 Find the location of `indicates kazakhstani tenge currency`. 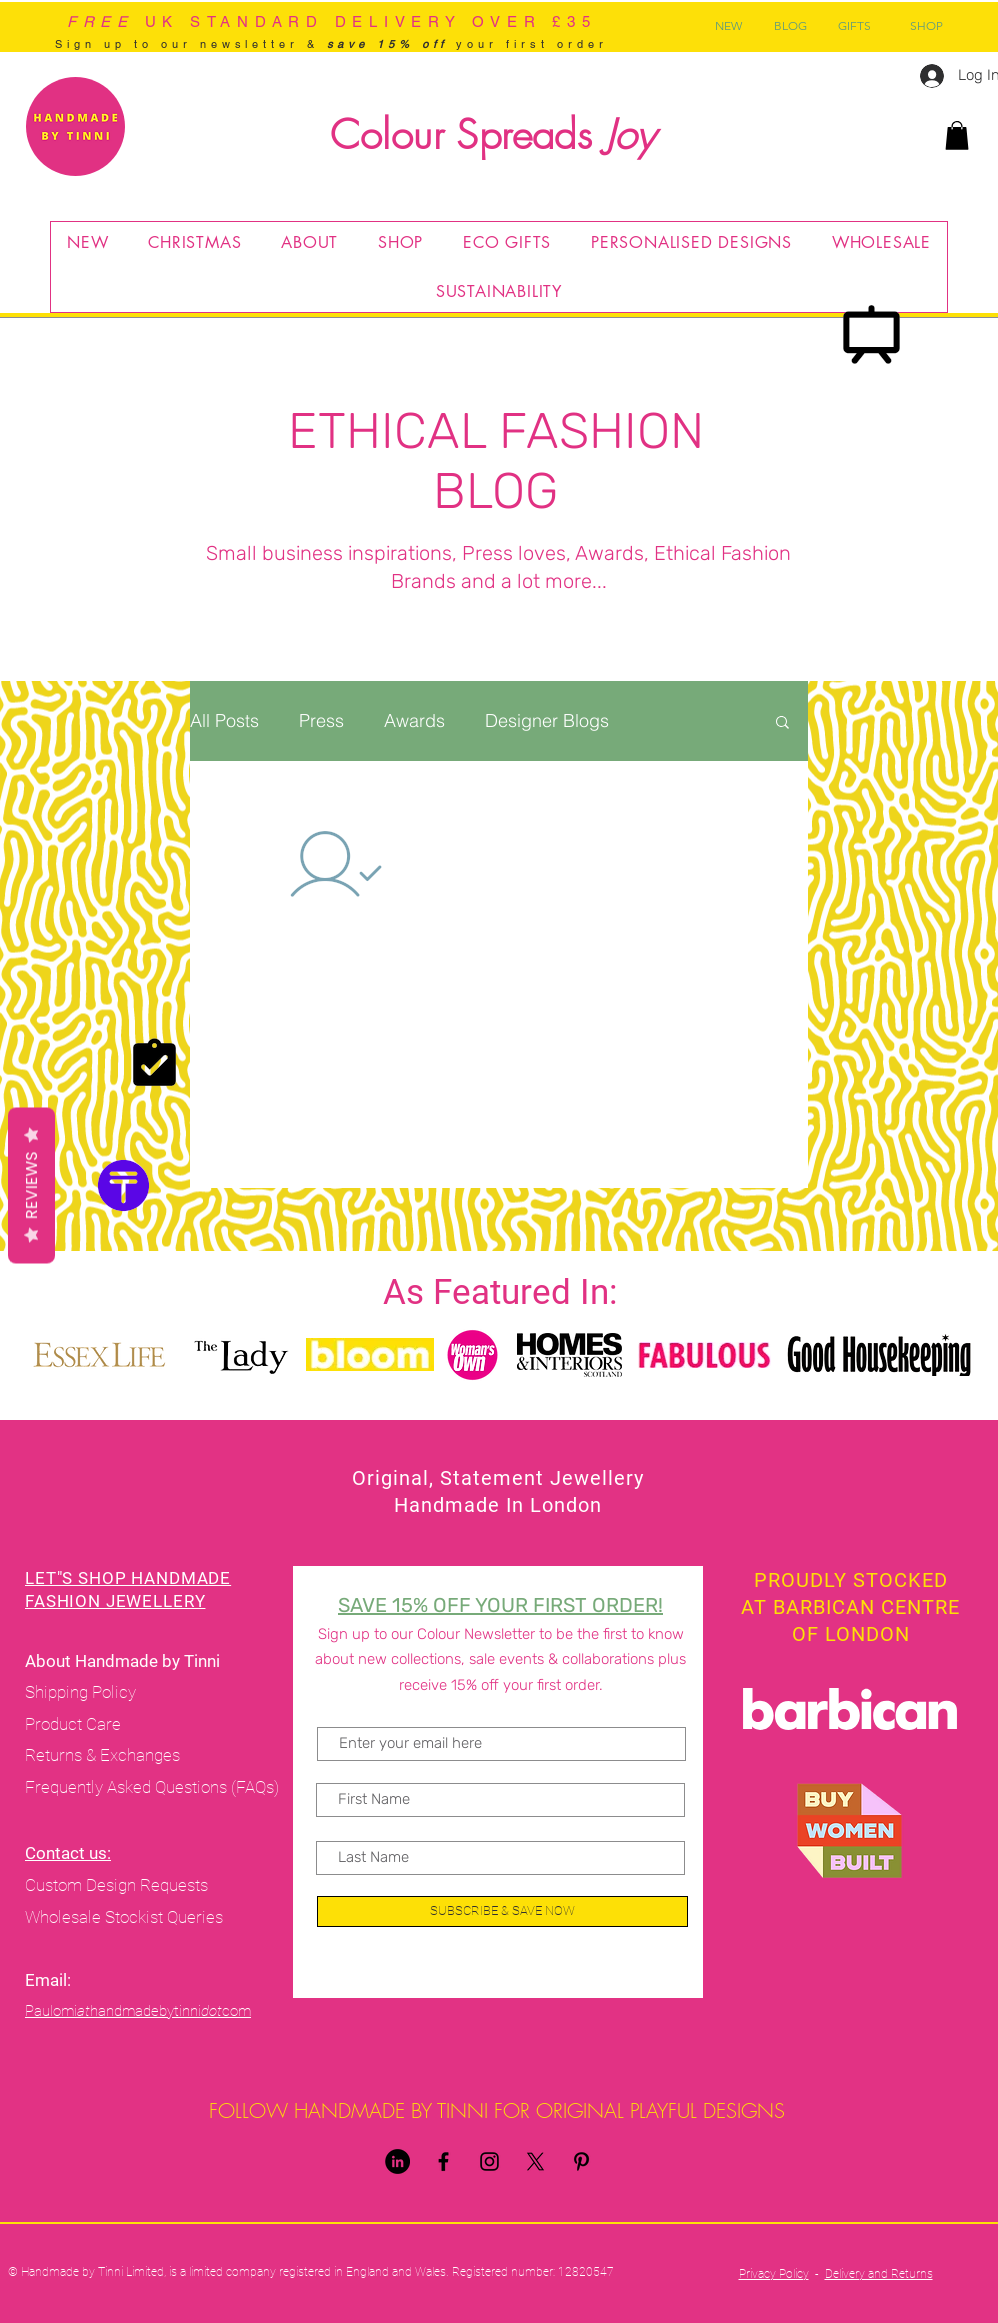

indicates kazakhstani tenge currency is located at coordinates (123, 1185).